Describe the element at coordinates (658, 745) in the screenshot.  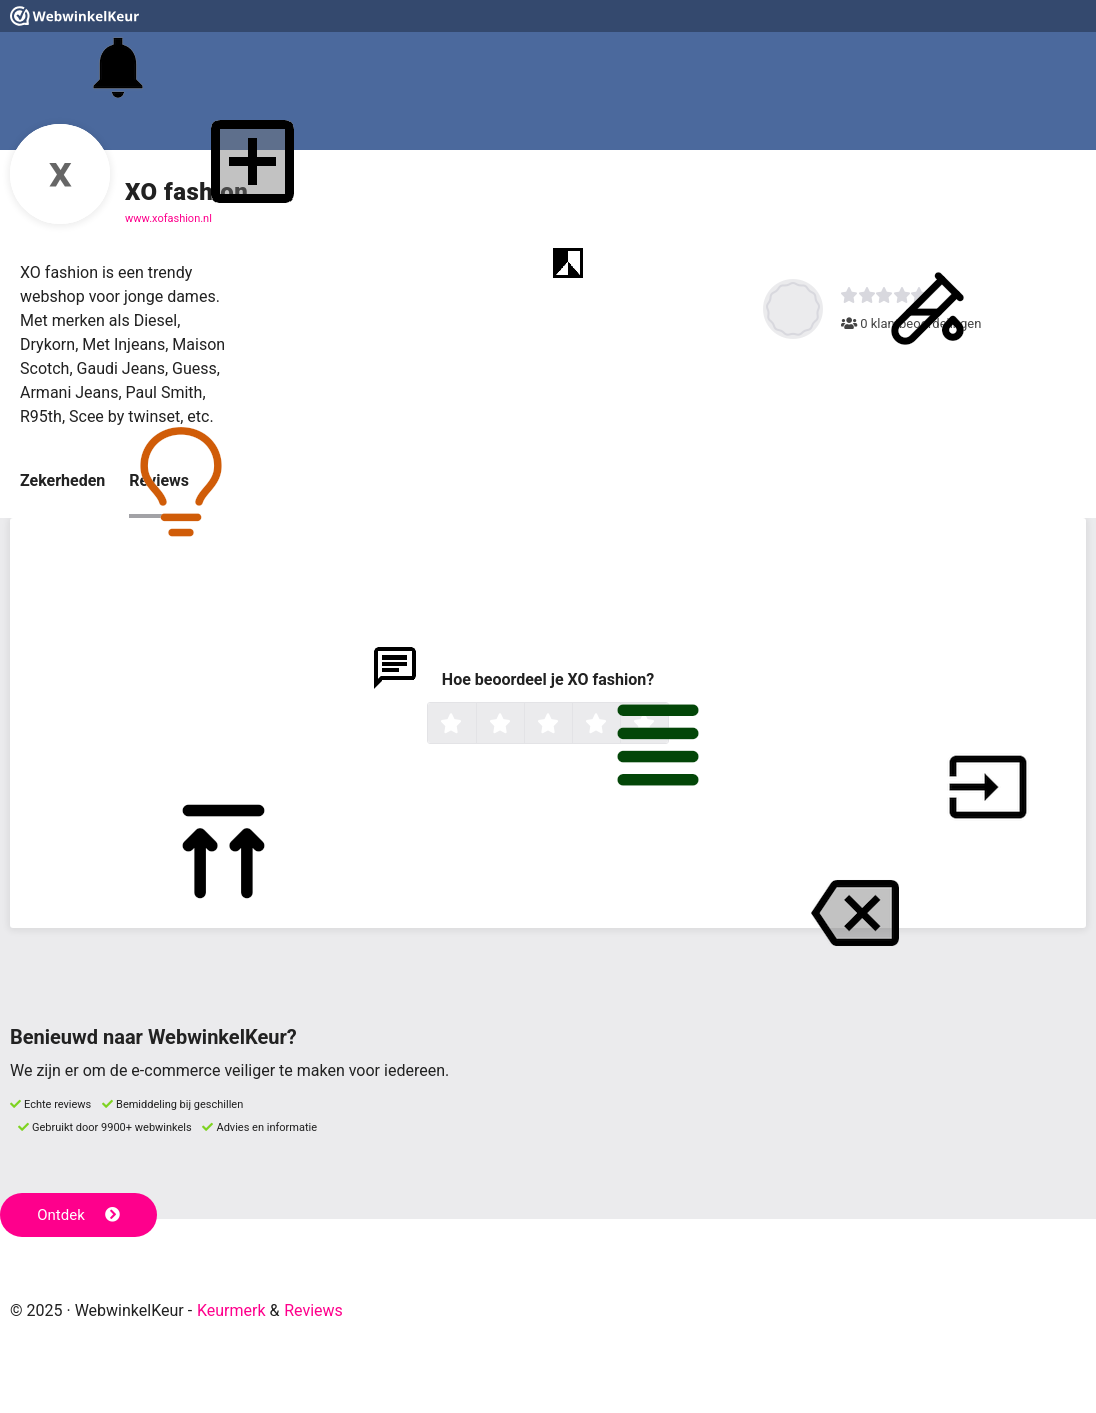
I see `justify text alignment` at that location.